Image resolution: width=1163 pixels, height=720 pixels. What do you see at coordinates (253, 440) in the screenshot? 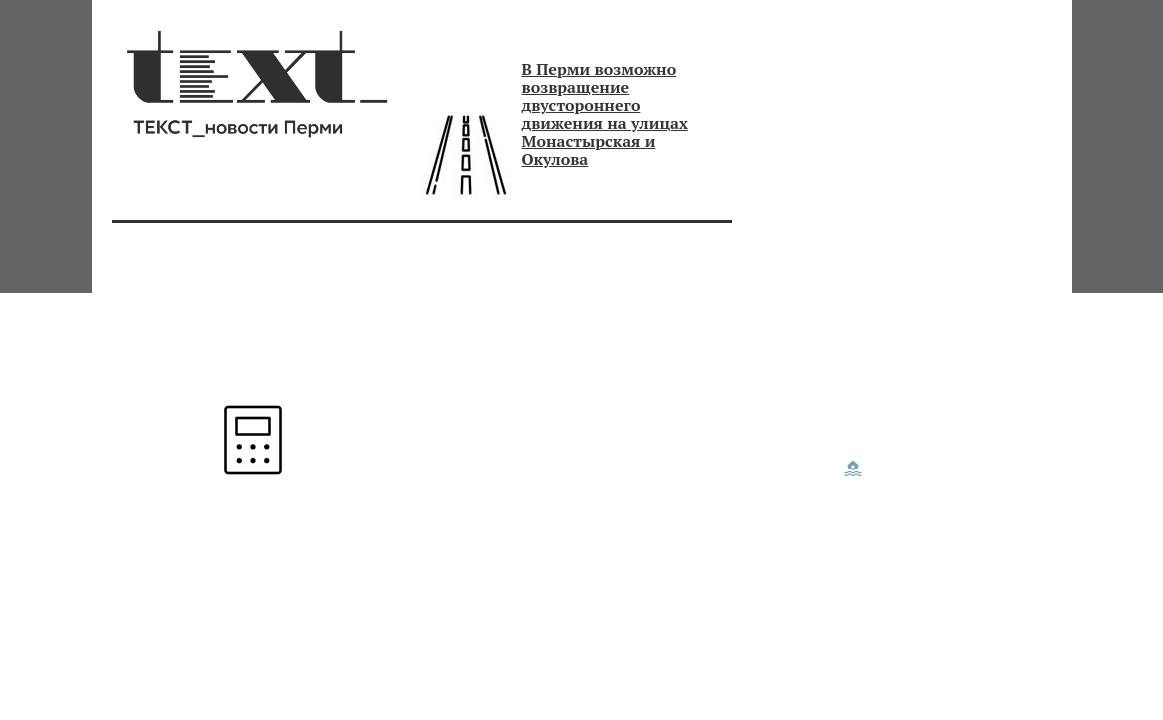
I see `open the calculator app` at bounding box center [253, 440].